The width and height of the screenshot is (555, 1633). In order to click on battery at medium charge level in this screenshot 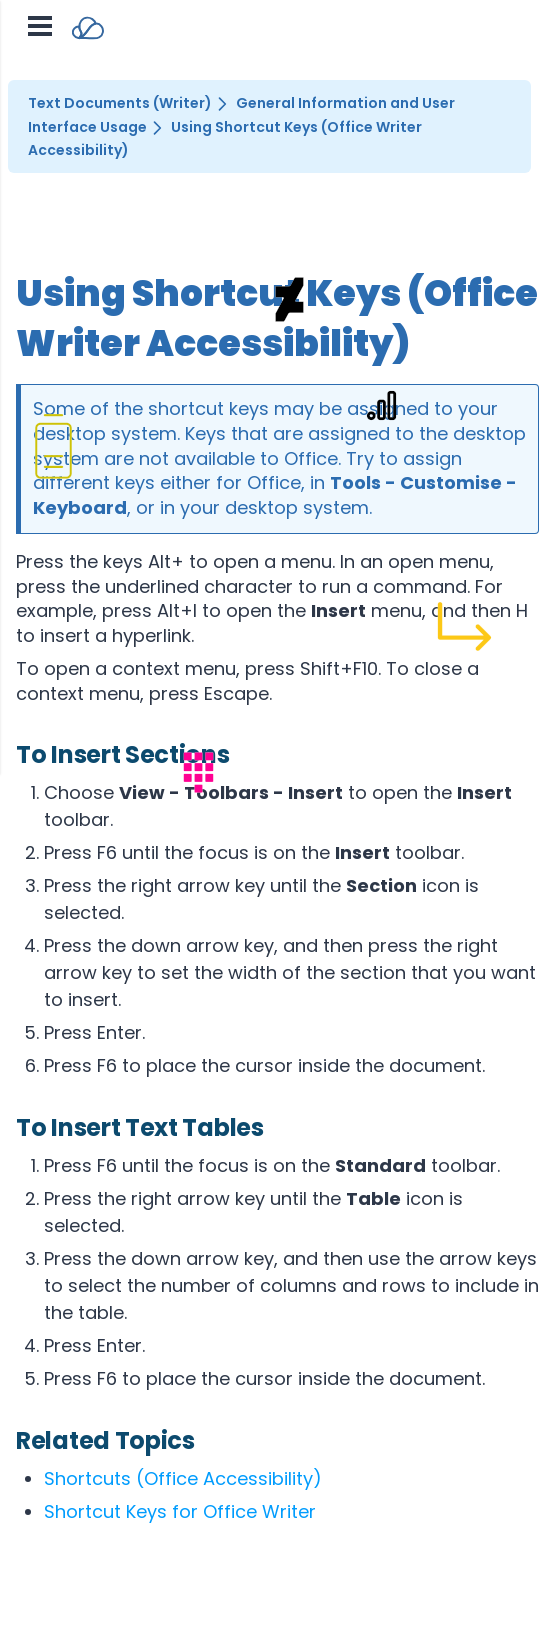, I will do `click(53, 447)`.